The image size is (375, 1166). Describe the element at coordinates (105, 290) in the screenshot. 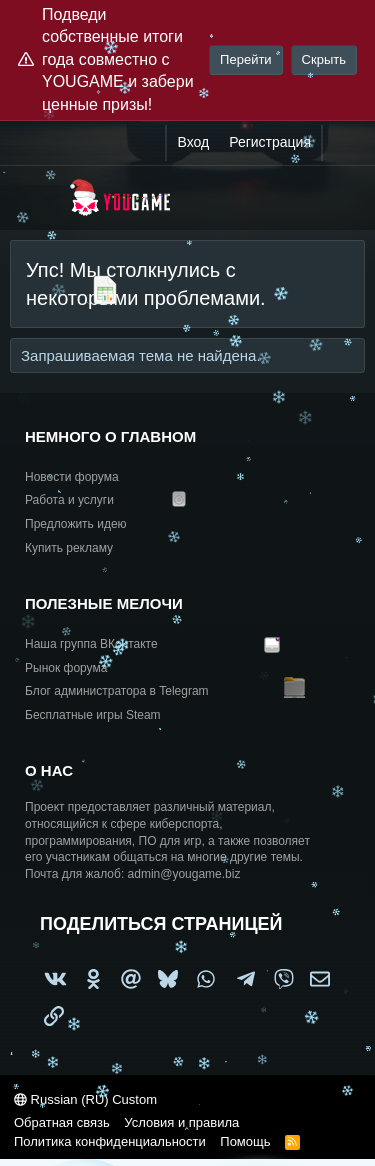

I see `open a spreadsheet file` at that location.